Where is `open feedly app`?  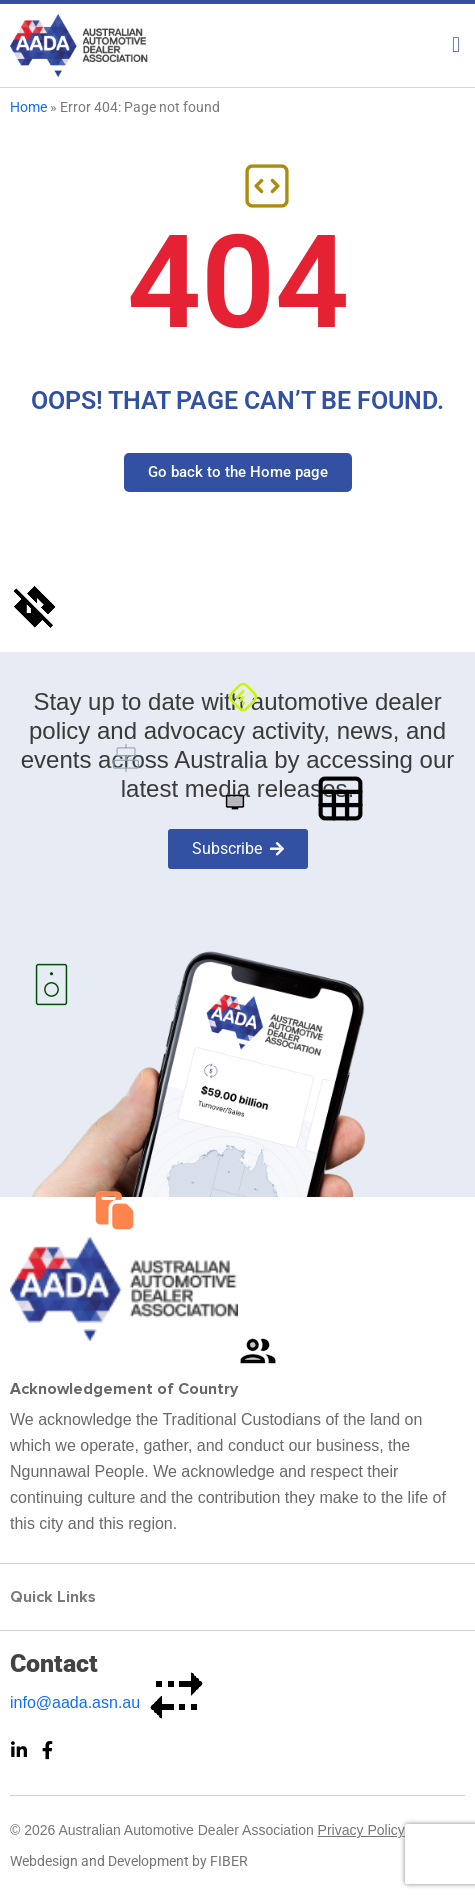 open feedly app is located at coordinates (243, 697).